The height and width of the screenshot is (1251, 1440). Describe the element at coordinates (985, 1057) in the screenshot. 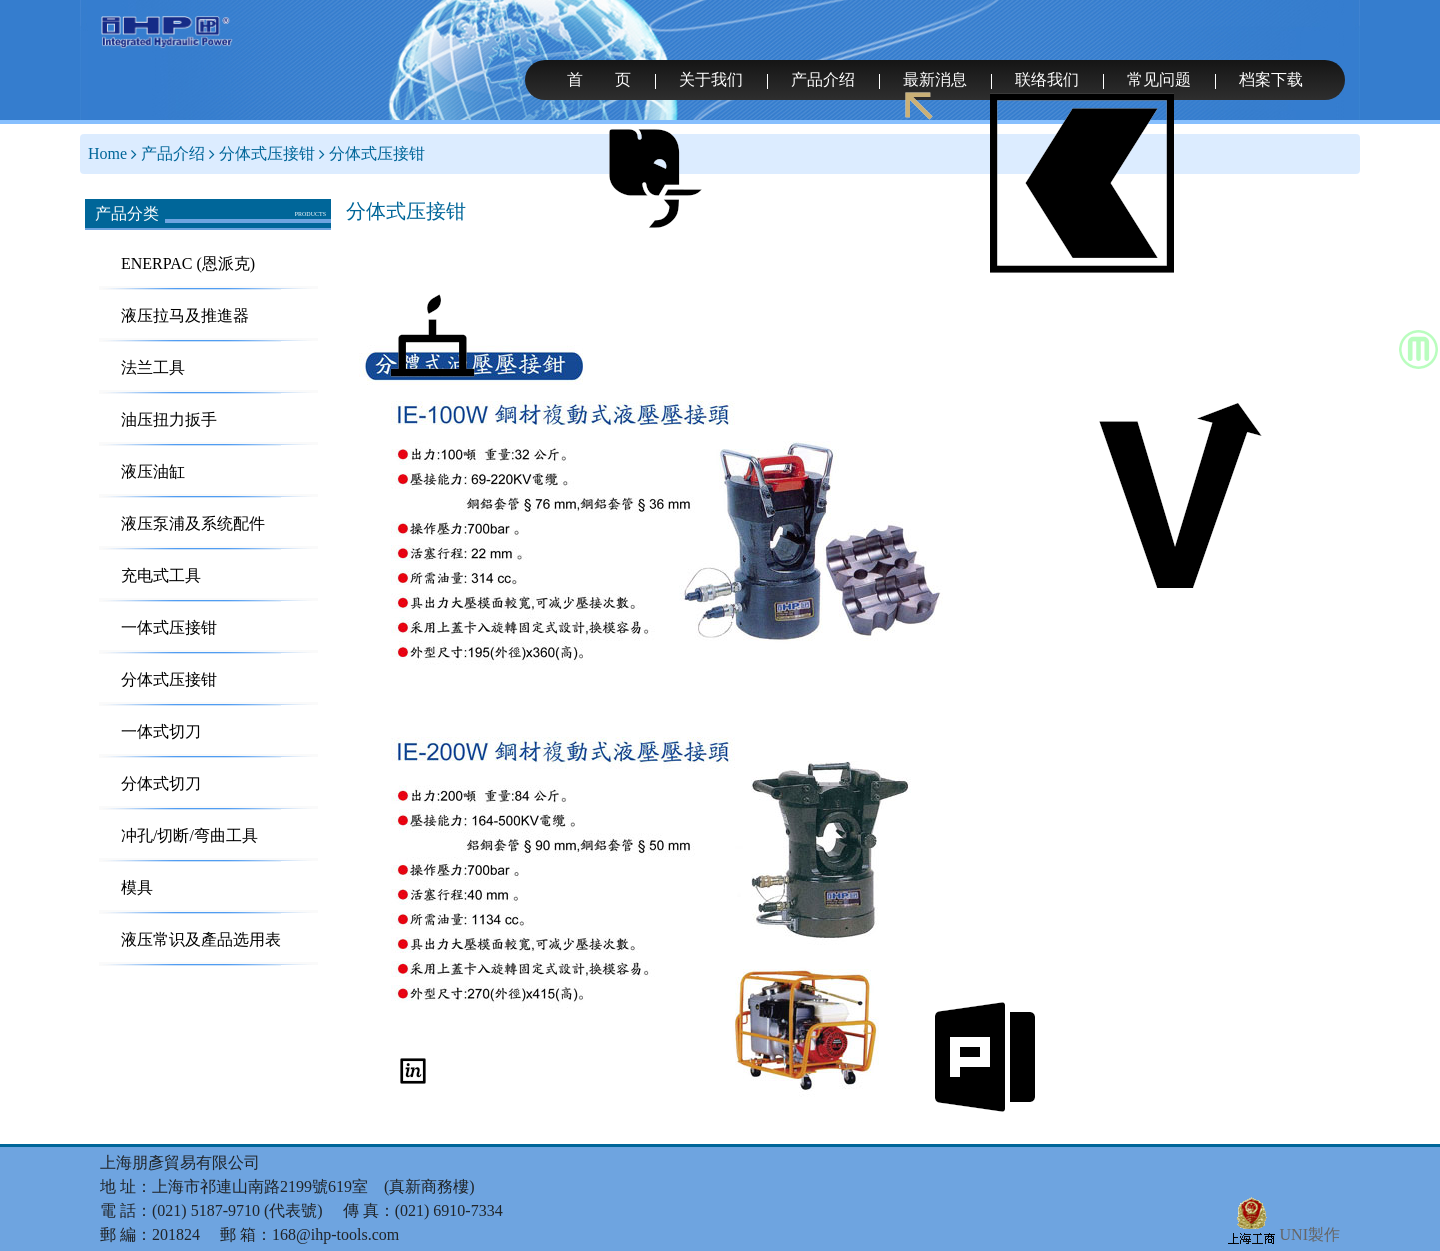

I see `open a PowerPoint presentation file` at that location.